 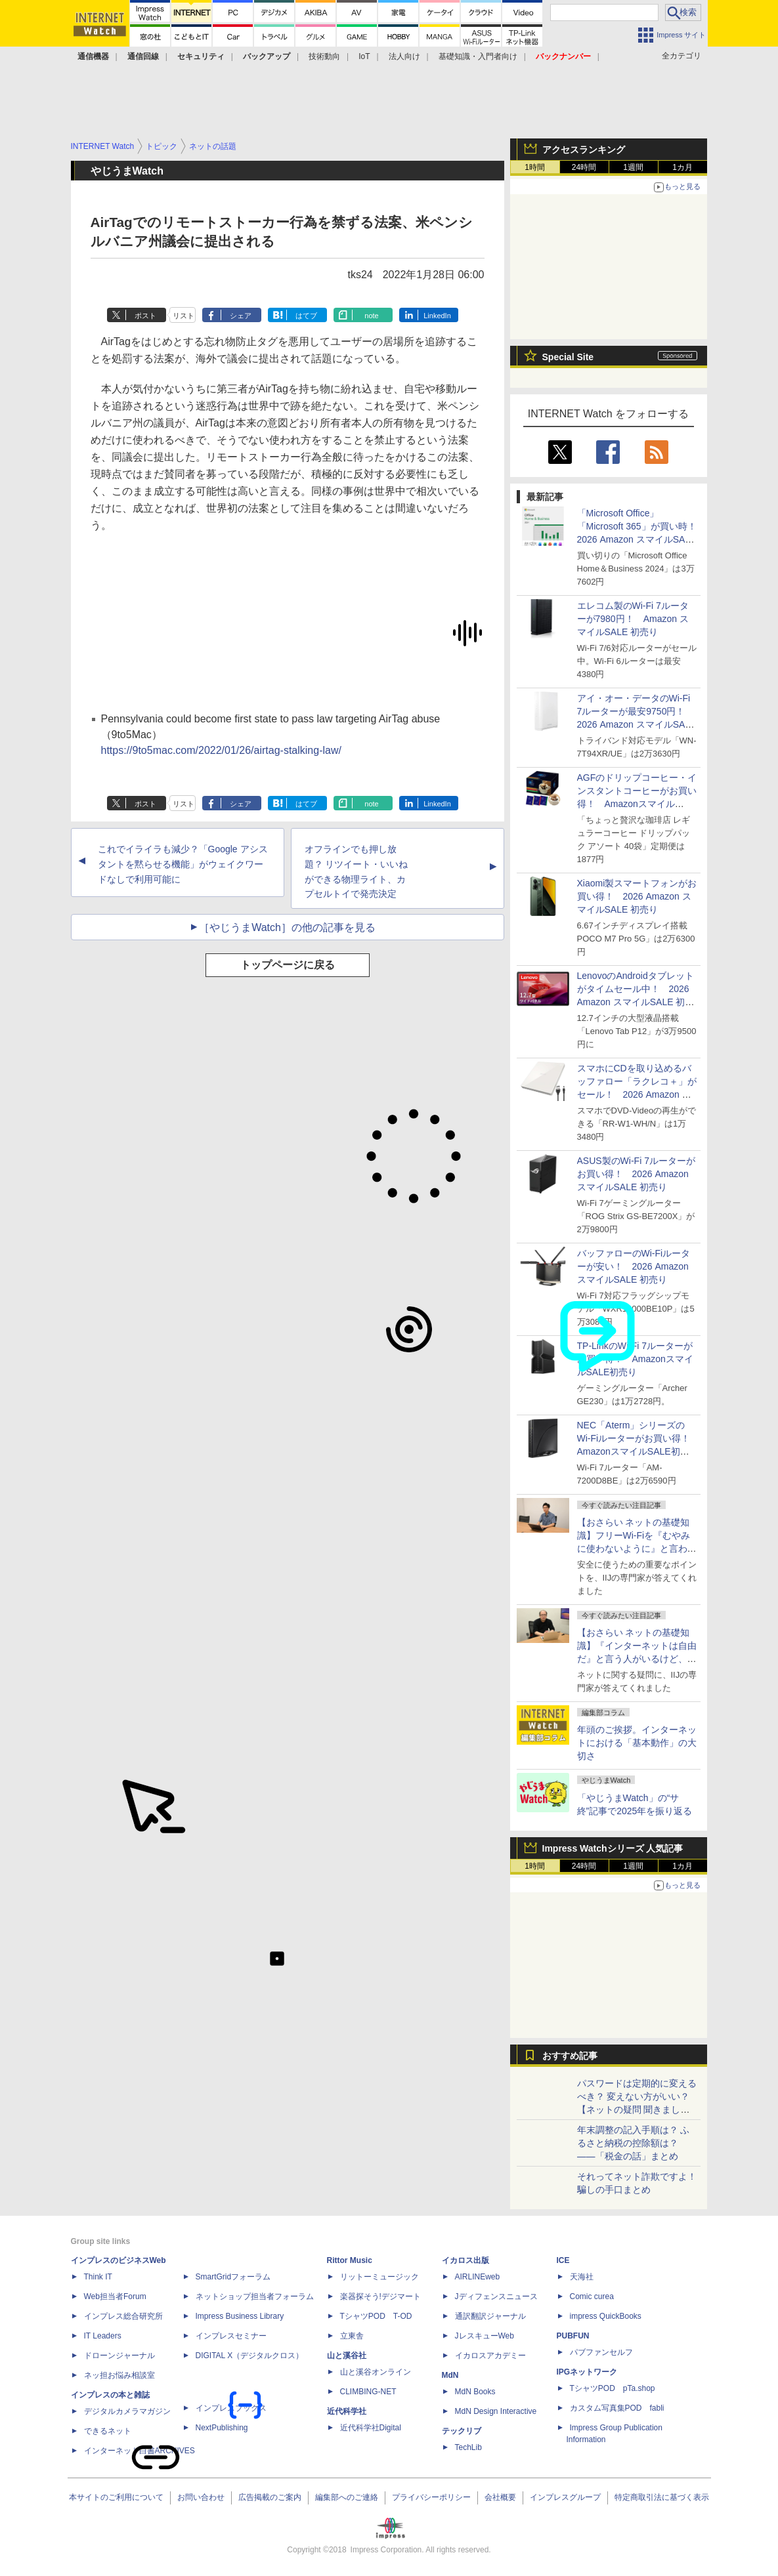 I want to click on copy or share a link, so click(x=156, y=2457).